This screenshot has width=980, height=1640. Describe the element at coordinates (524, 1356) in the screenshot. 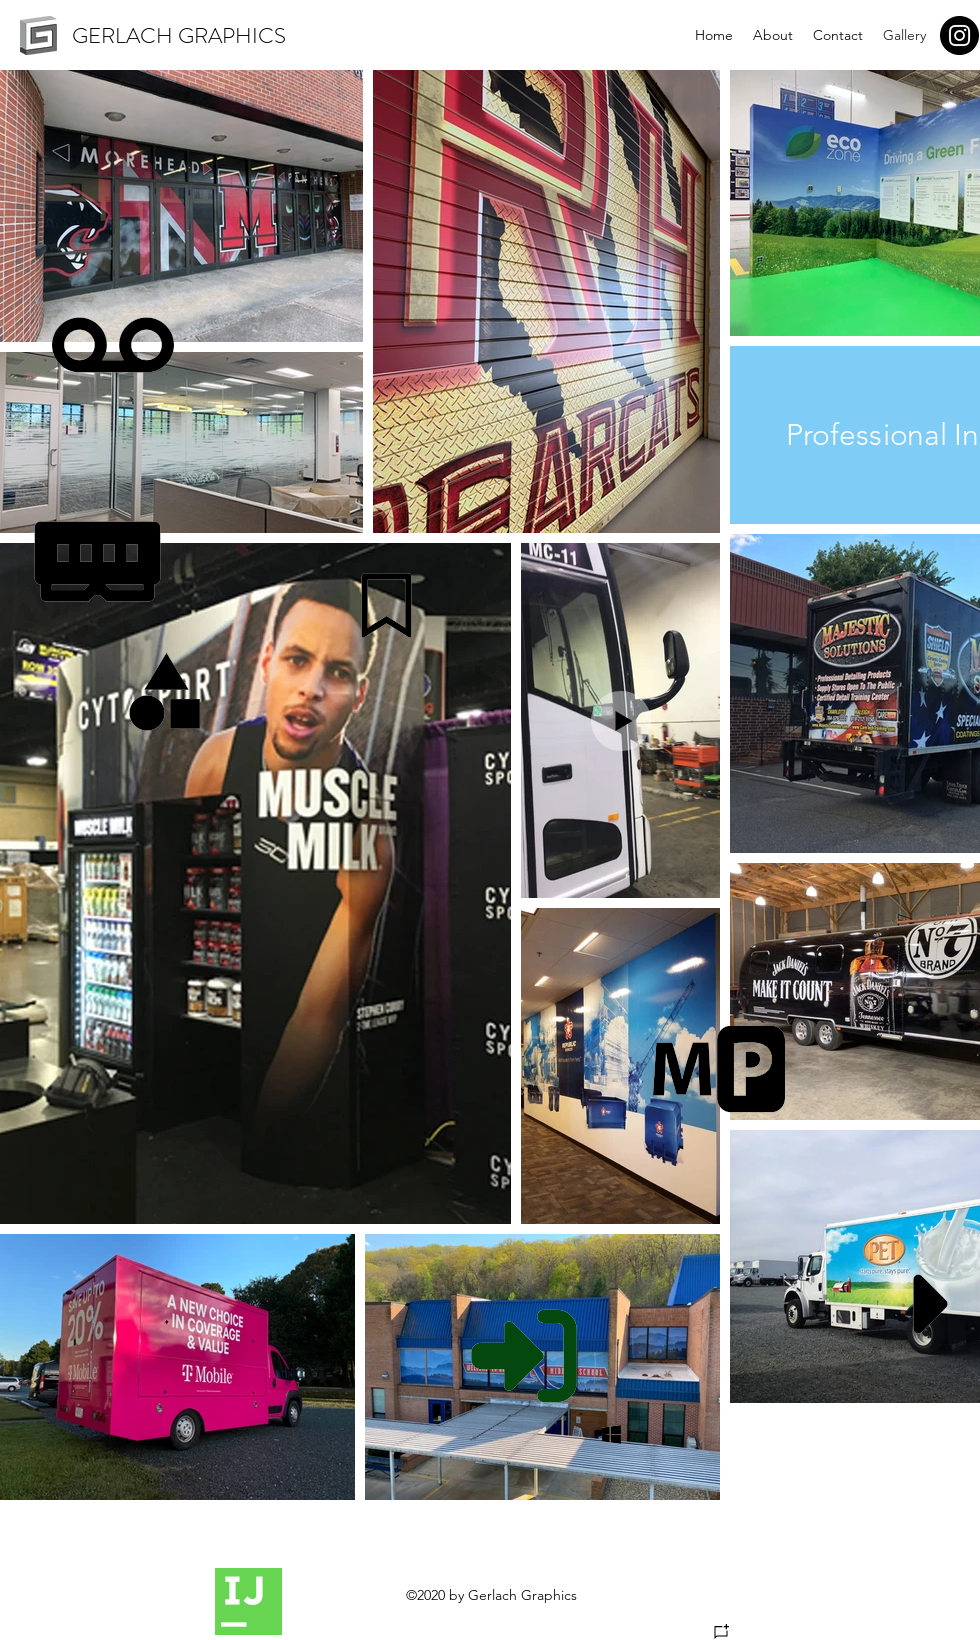

I see `log in to your account` at that location.